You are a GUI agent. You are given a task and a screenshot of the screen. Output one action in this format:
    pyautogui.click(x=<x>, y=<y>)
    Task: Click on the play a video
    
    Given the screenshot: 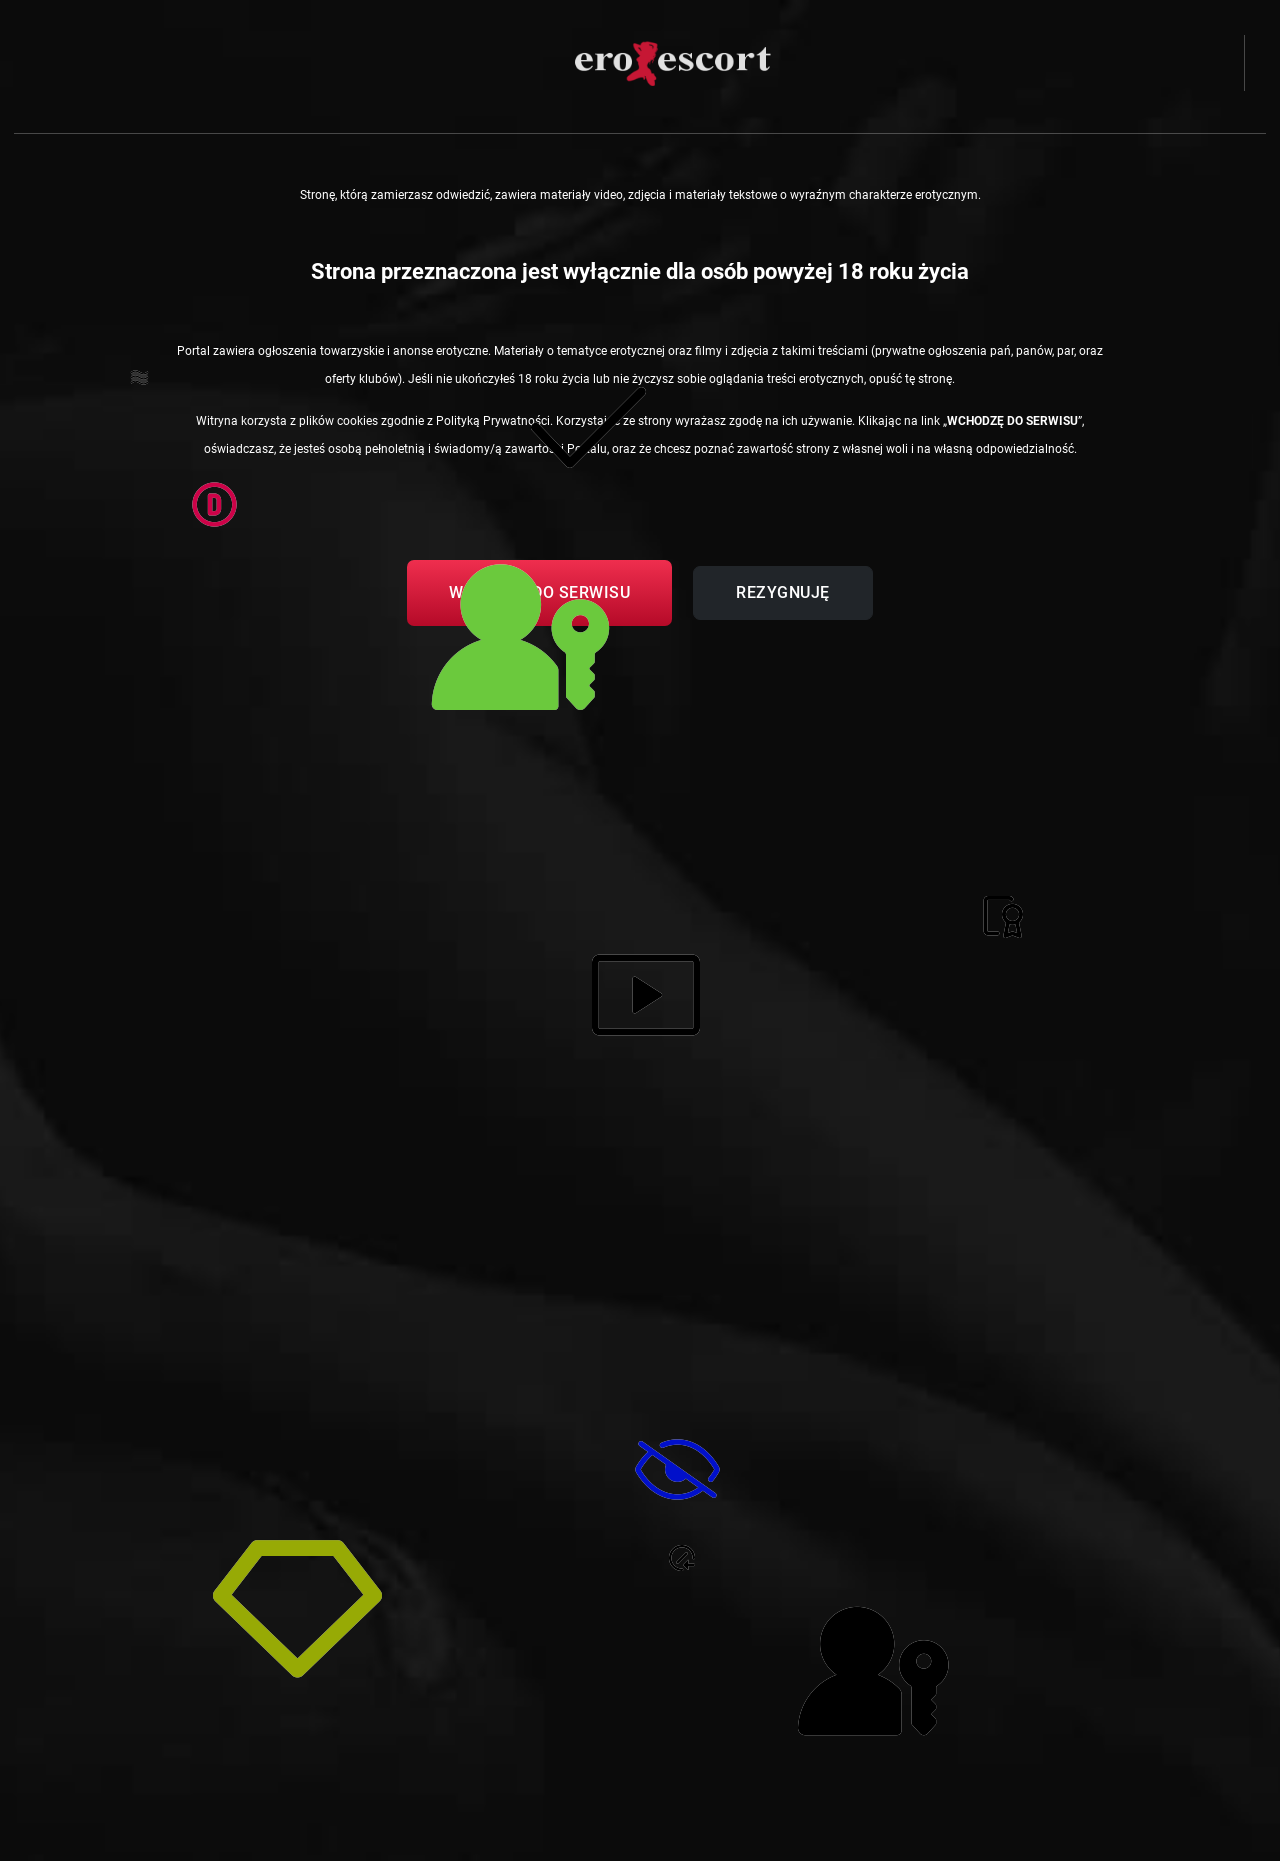 What is the action you would take?
    pyautogui.click(x=646, y=995)
    